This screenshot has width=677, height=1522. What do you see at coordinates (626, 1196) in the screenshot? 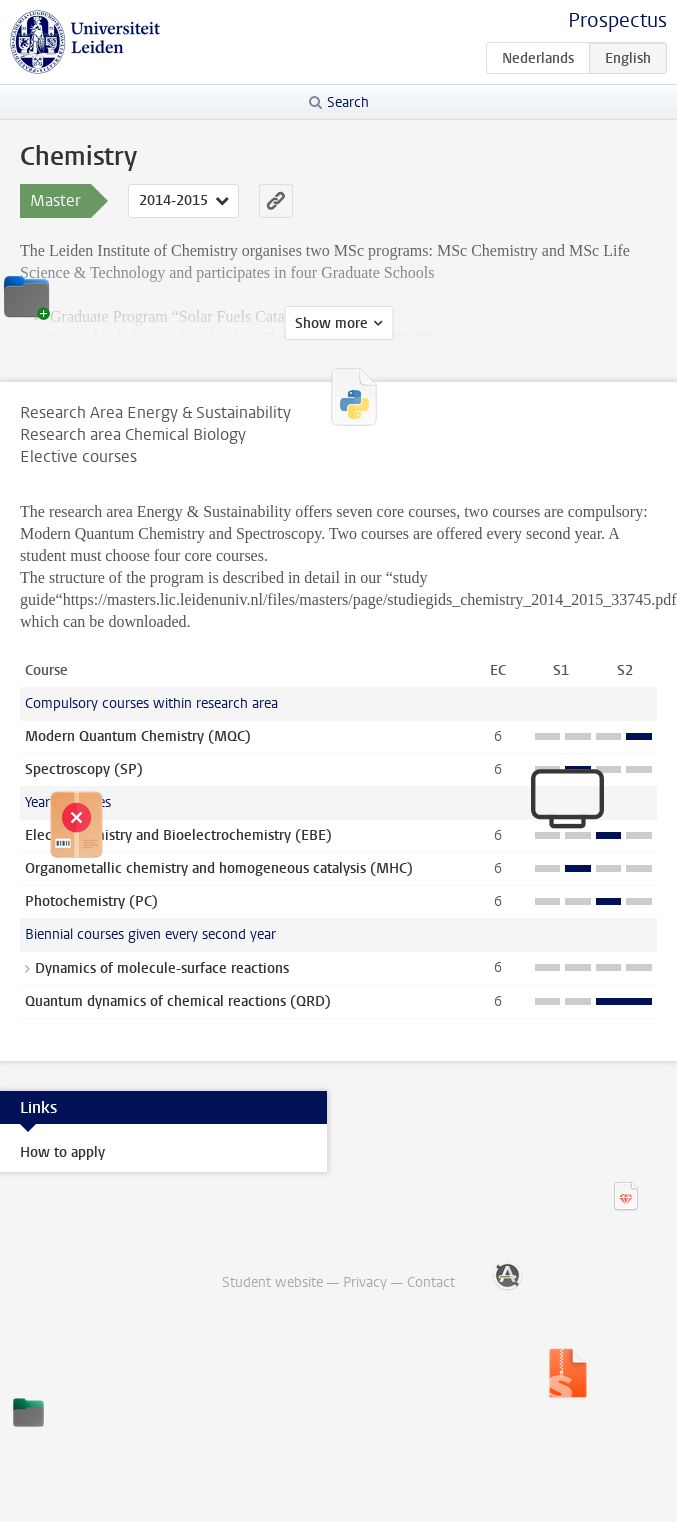
I see `a ruby programming language source file` at bounding box center [626, 1196].